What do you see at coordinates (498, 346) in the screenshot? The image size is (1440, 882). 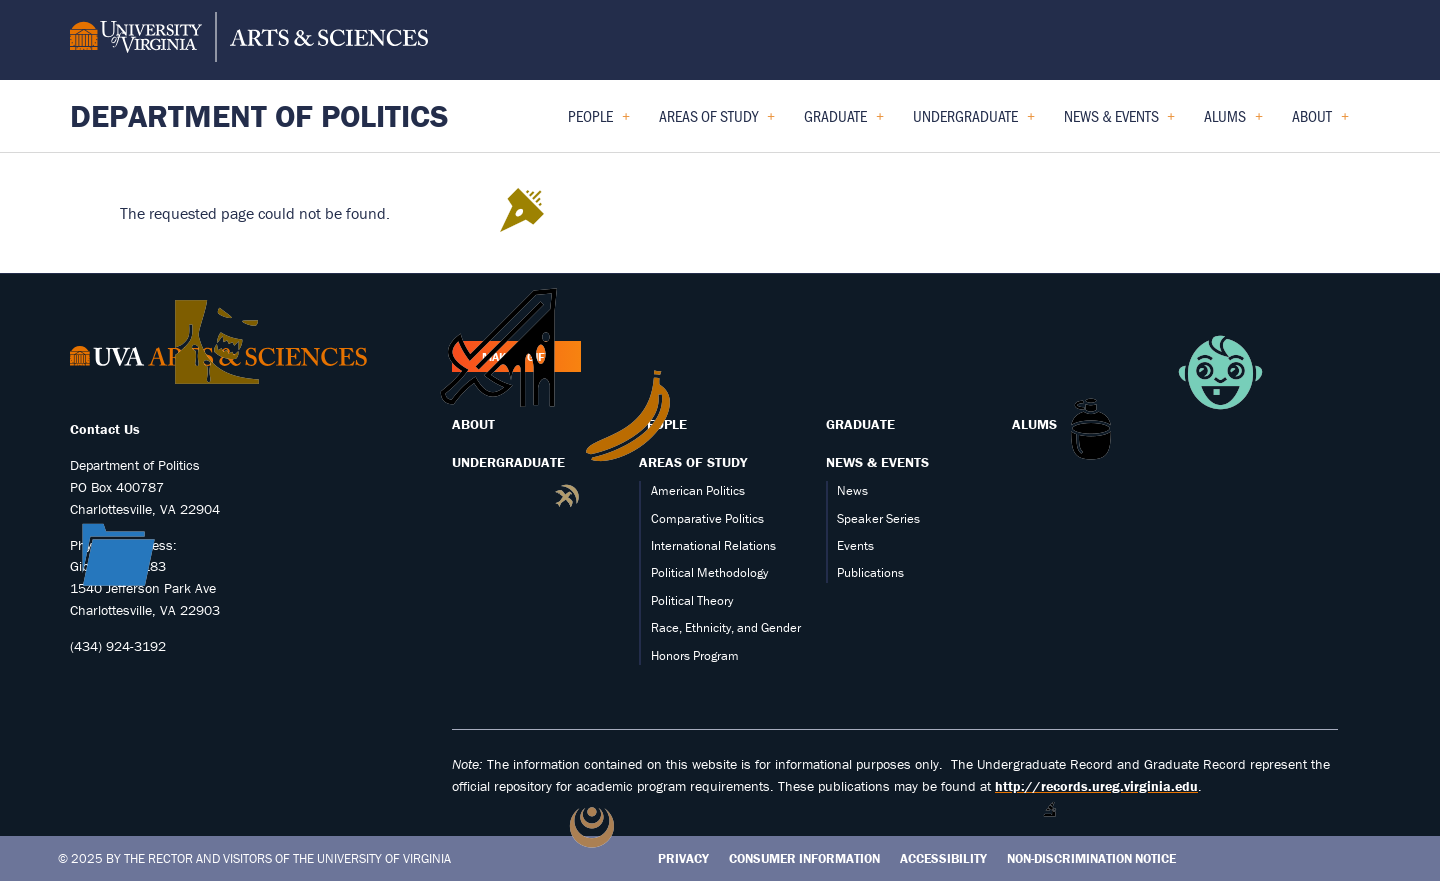 I see `indicates a critical hit or bleeding damage effect` at bounding box center [498, 346].